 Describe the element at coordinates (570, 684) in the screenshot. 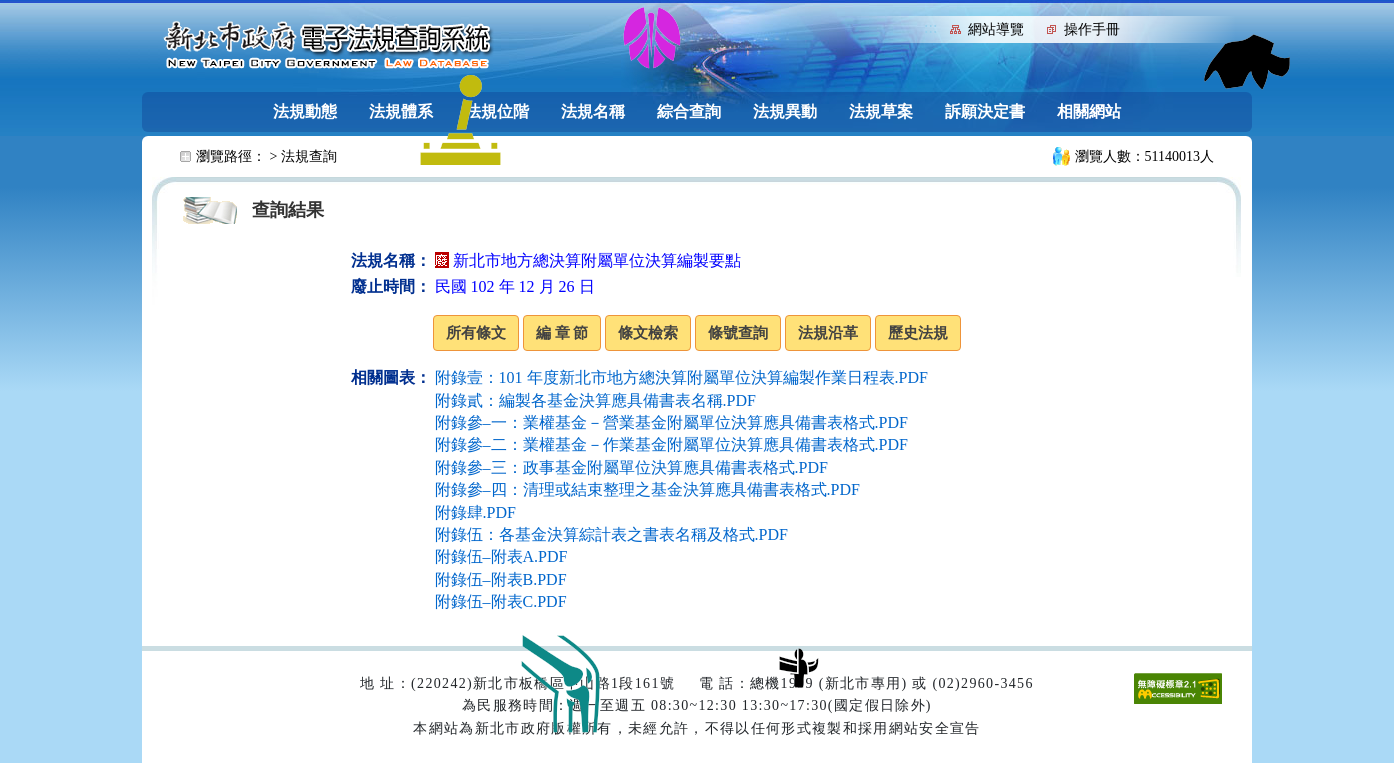

I see `view knee or leg injury details` at that location.